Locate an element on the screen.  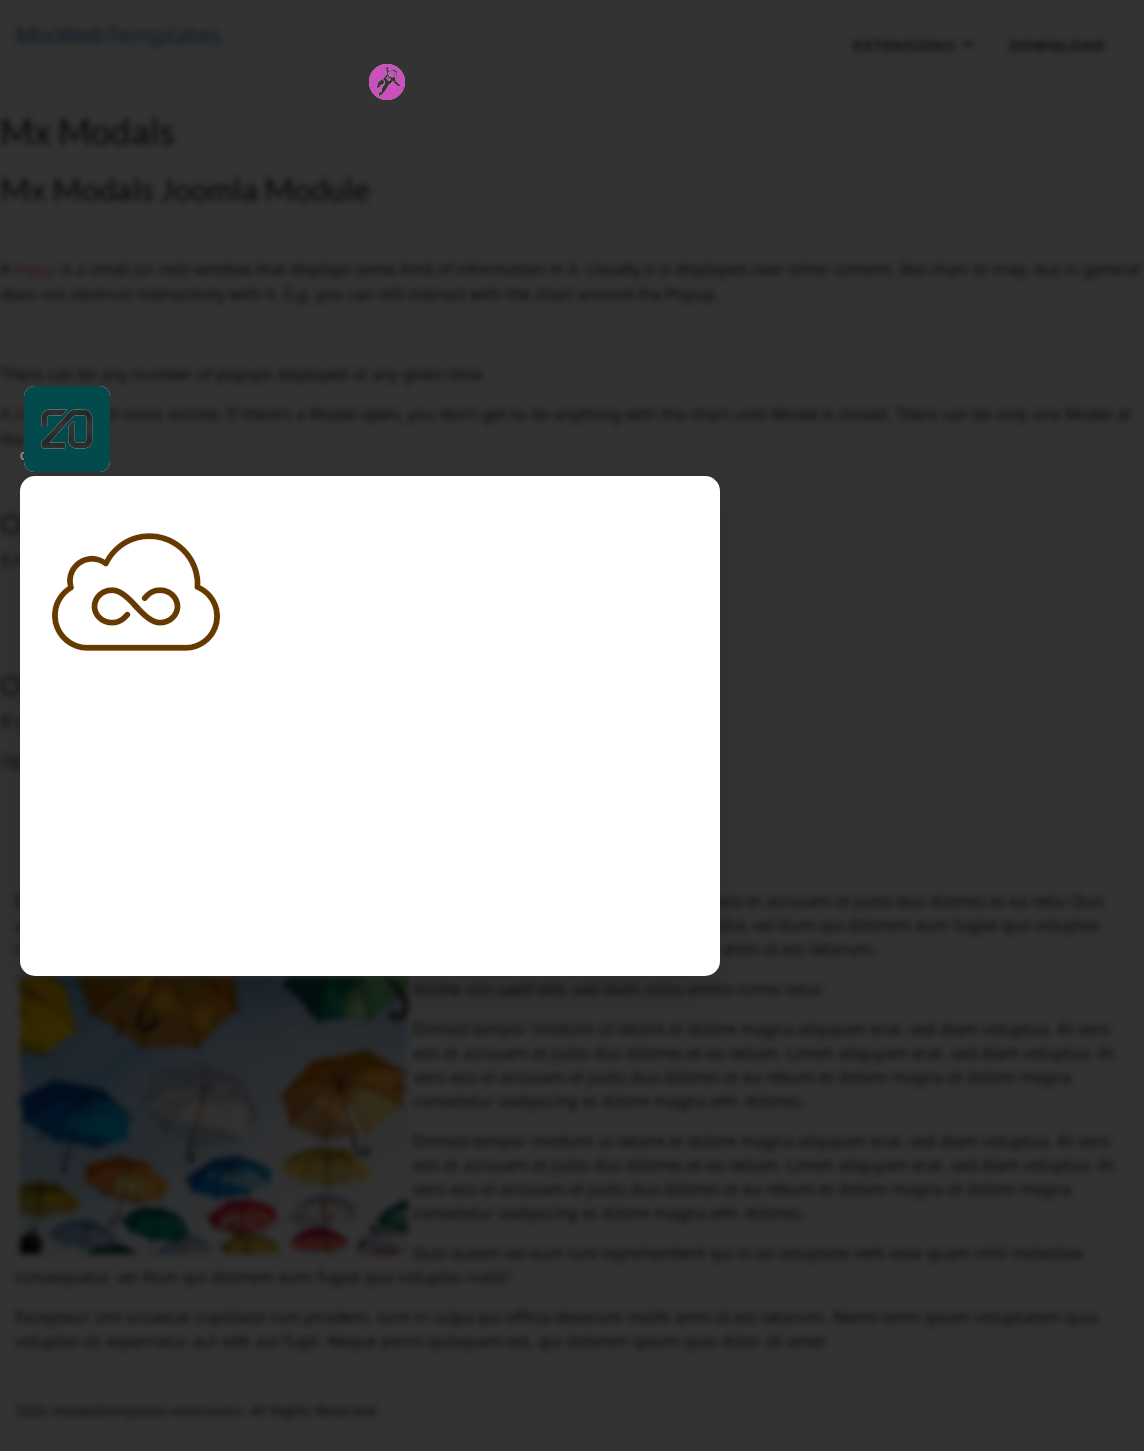
open the Twenty CRM app is located at coordinates (67, 429).